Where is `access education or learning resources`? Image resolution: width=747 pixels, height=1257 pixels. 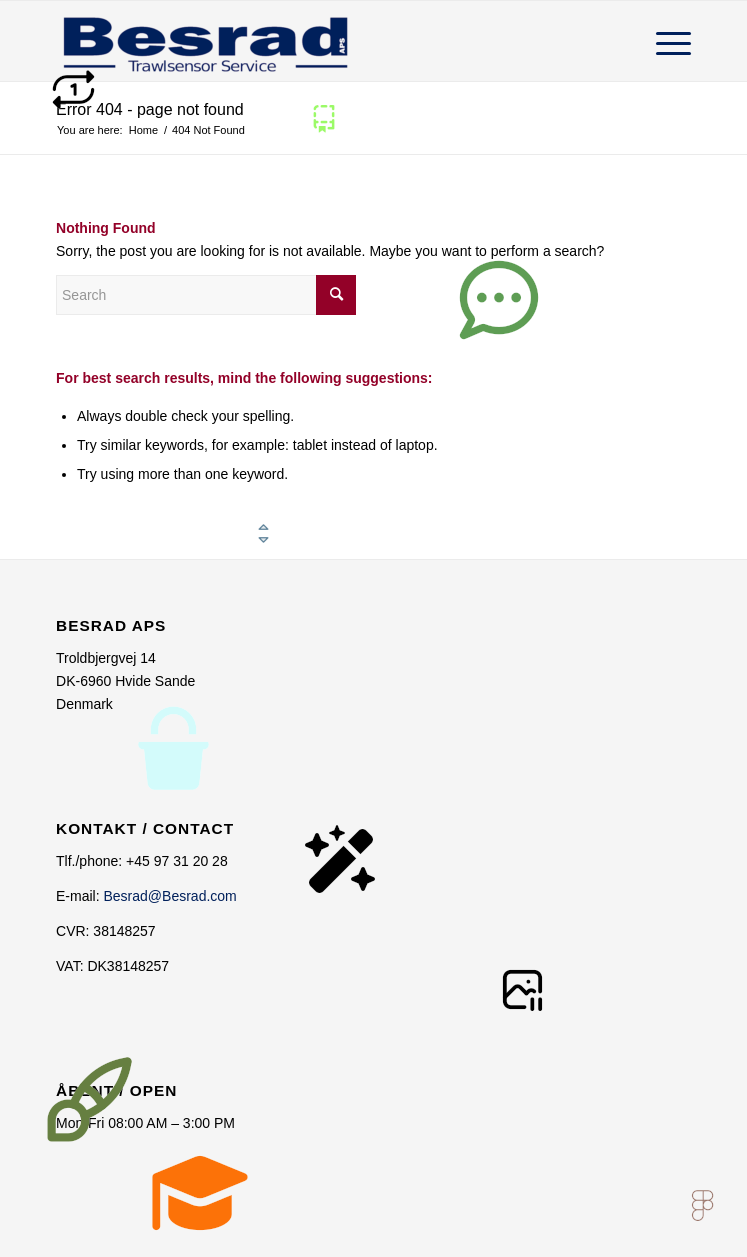 access education or learning resources is located at coordinates (200, 1193).